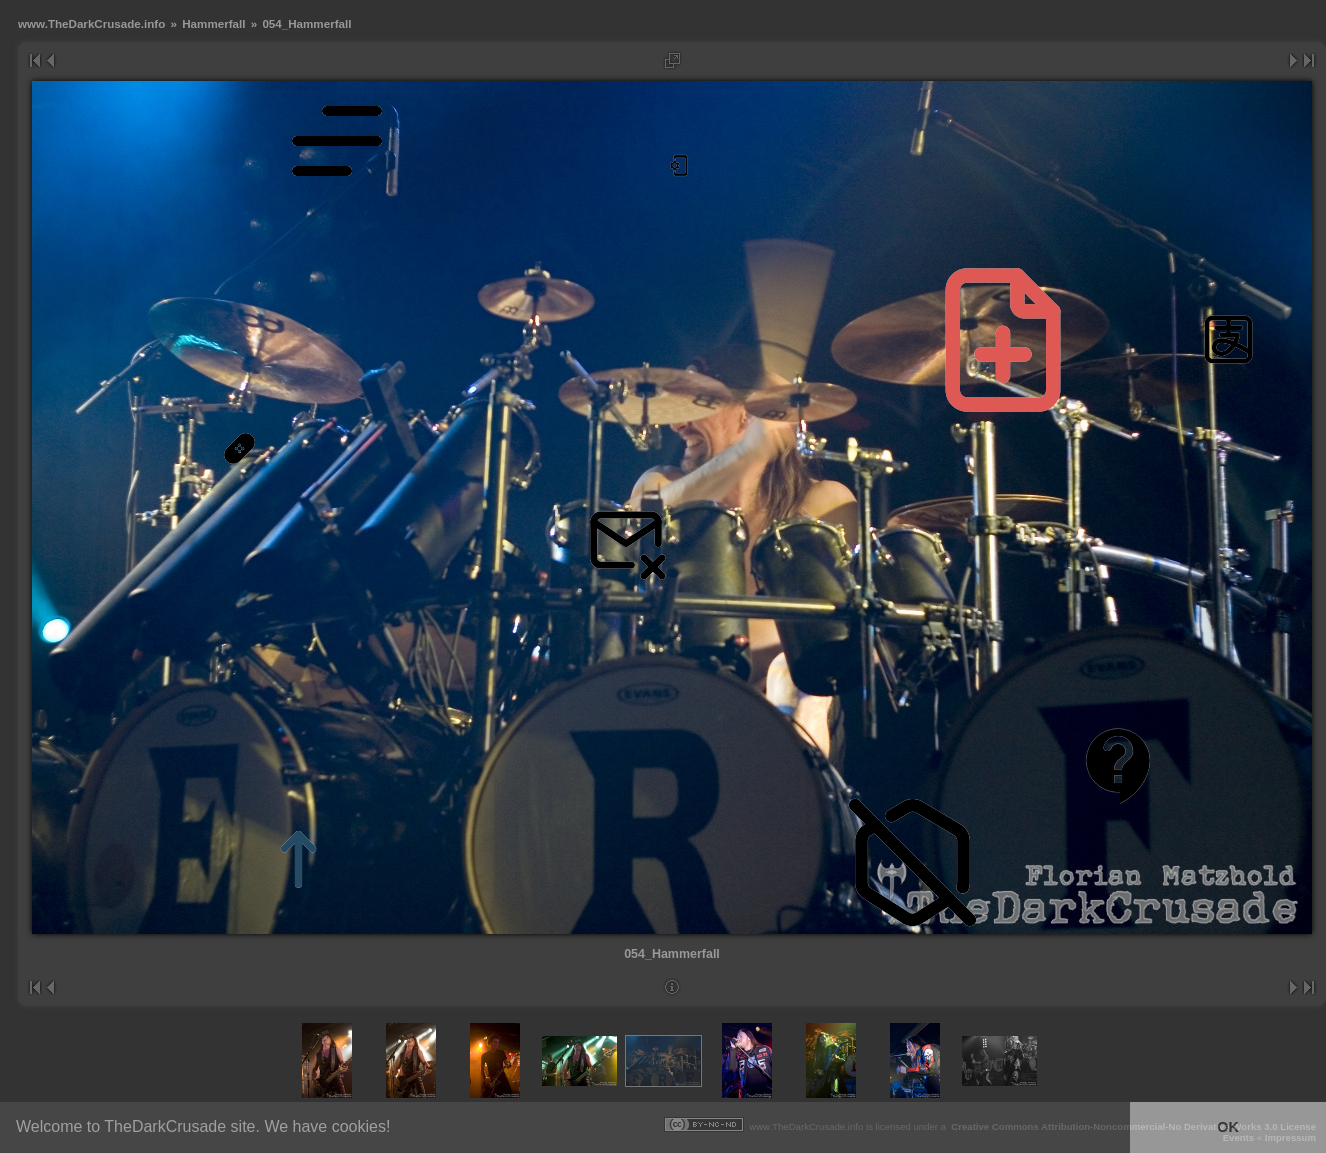 The width and height of the screenshot is (1326, 1153). What do you see at coordinates (239, 448) in the screenshot?
I see `access first aid or medical resources` at bounding box center [239, 448].